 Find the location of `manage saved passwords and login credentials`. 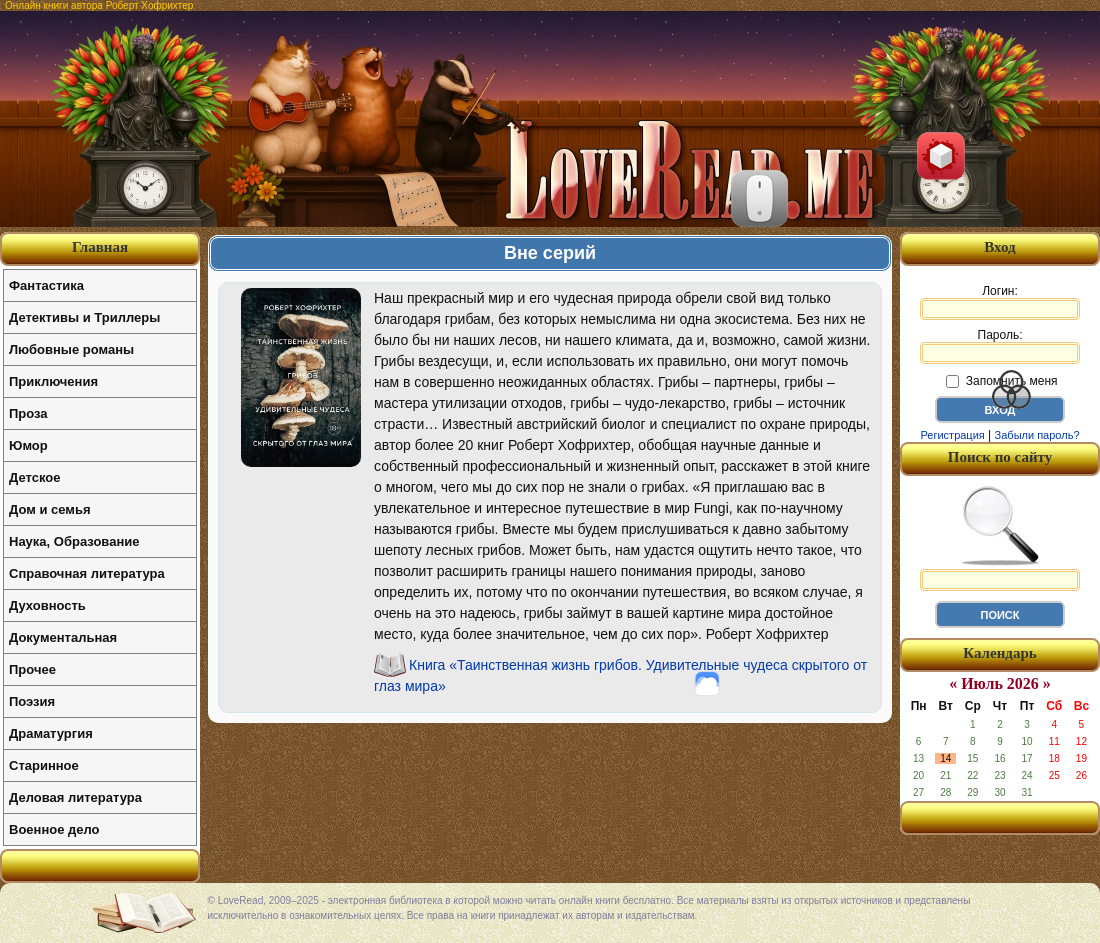

manage saved passwords and login credentials is located at coordinates (756, 704).